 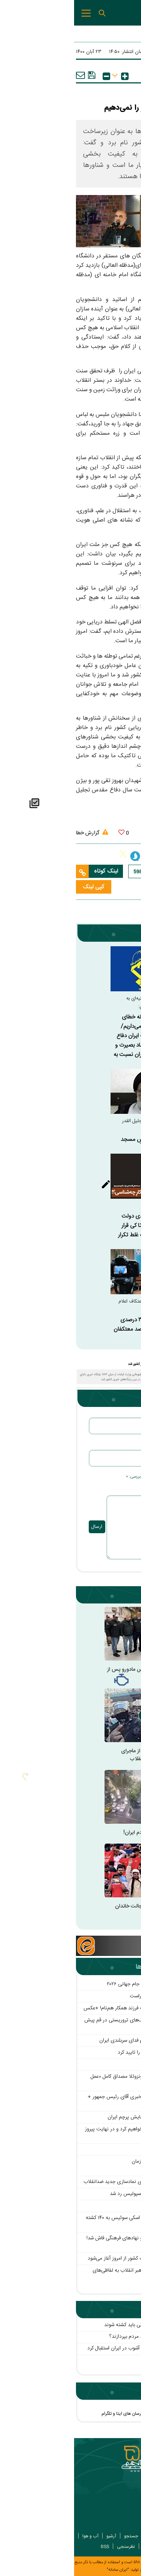 What do you see at coordinates (121, 1680) in the screenshot?
I see `check engine or vehicle diagnostics` at bounding box center [121, 1680].